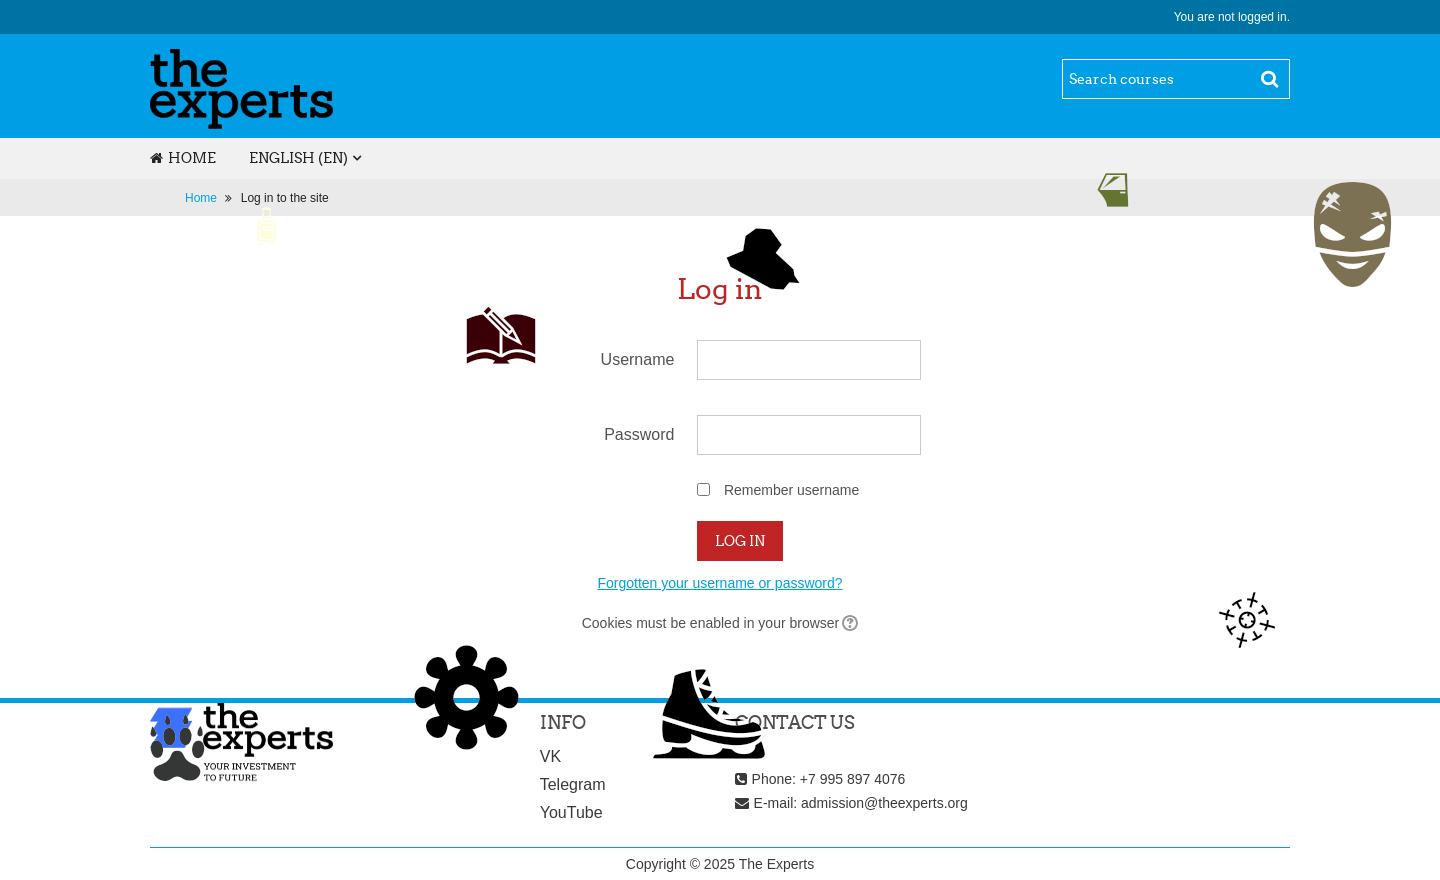 The height and width of the screenshot is (880, 1440). Describe the element at coordinates (266, 226) in the screenshot. I see `access travel or trip planning features` at that location.